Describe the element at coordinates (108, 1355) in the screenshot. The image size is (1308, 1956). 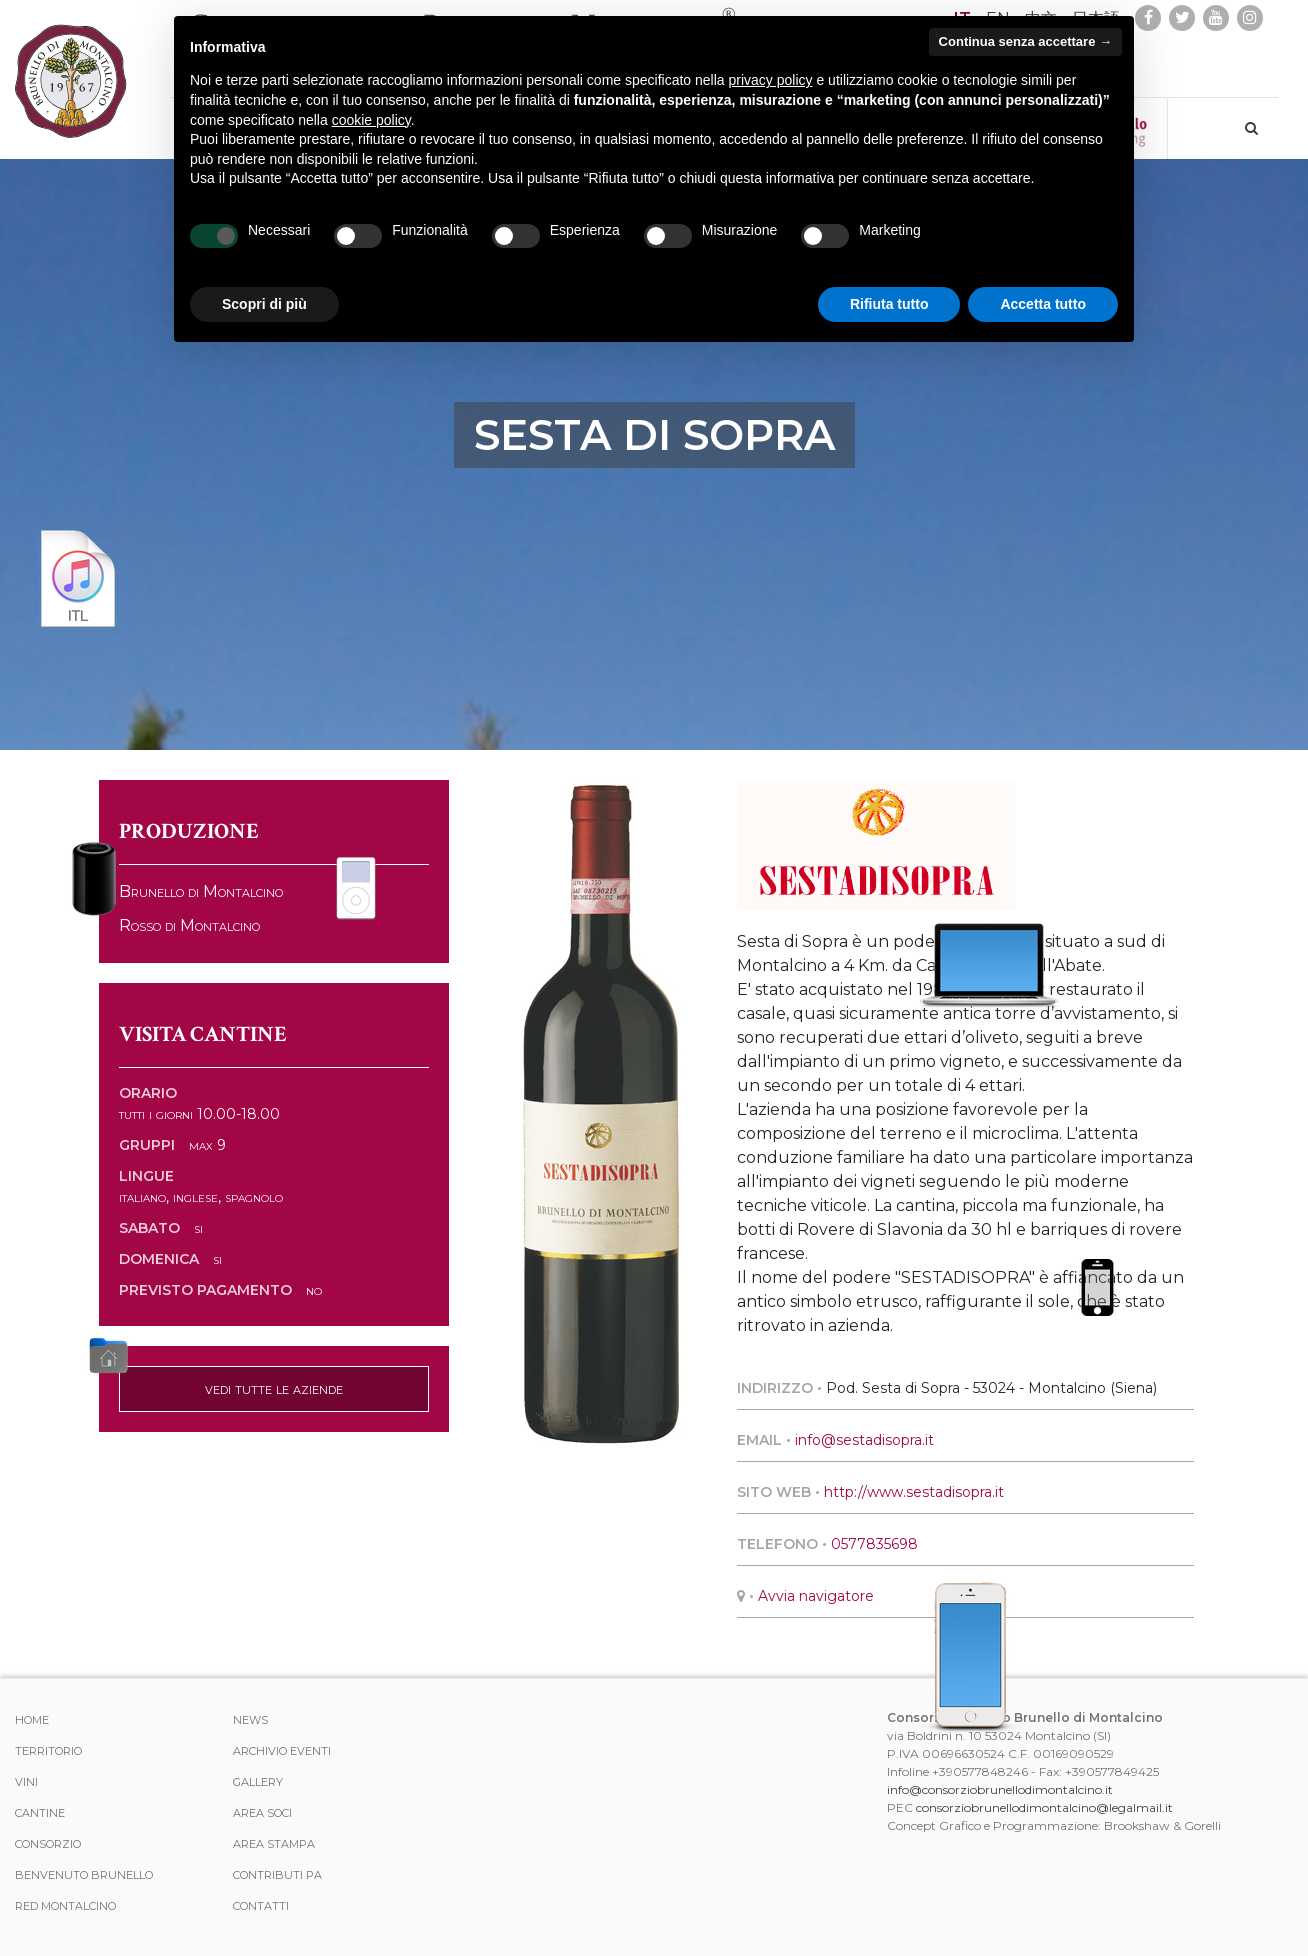
I see `access your home folder` at that location.